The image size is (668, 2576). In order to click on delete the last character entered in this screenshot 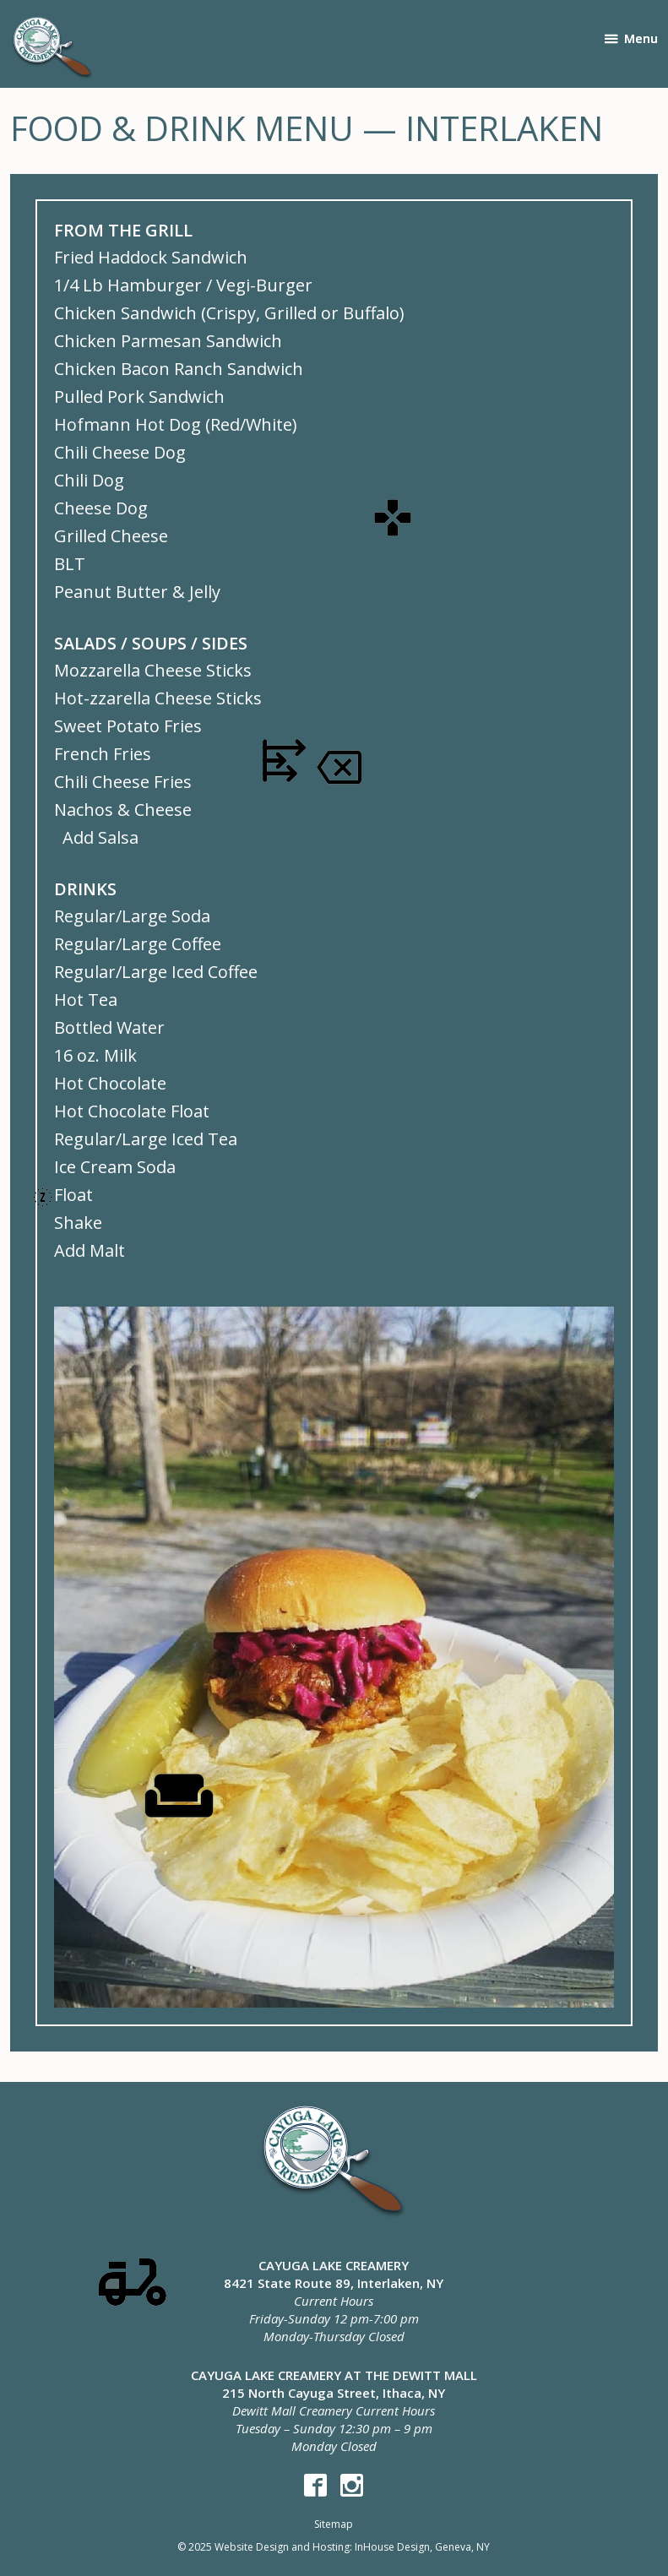, I will do `click(339, 767)`.